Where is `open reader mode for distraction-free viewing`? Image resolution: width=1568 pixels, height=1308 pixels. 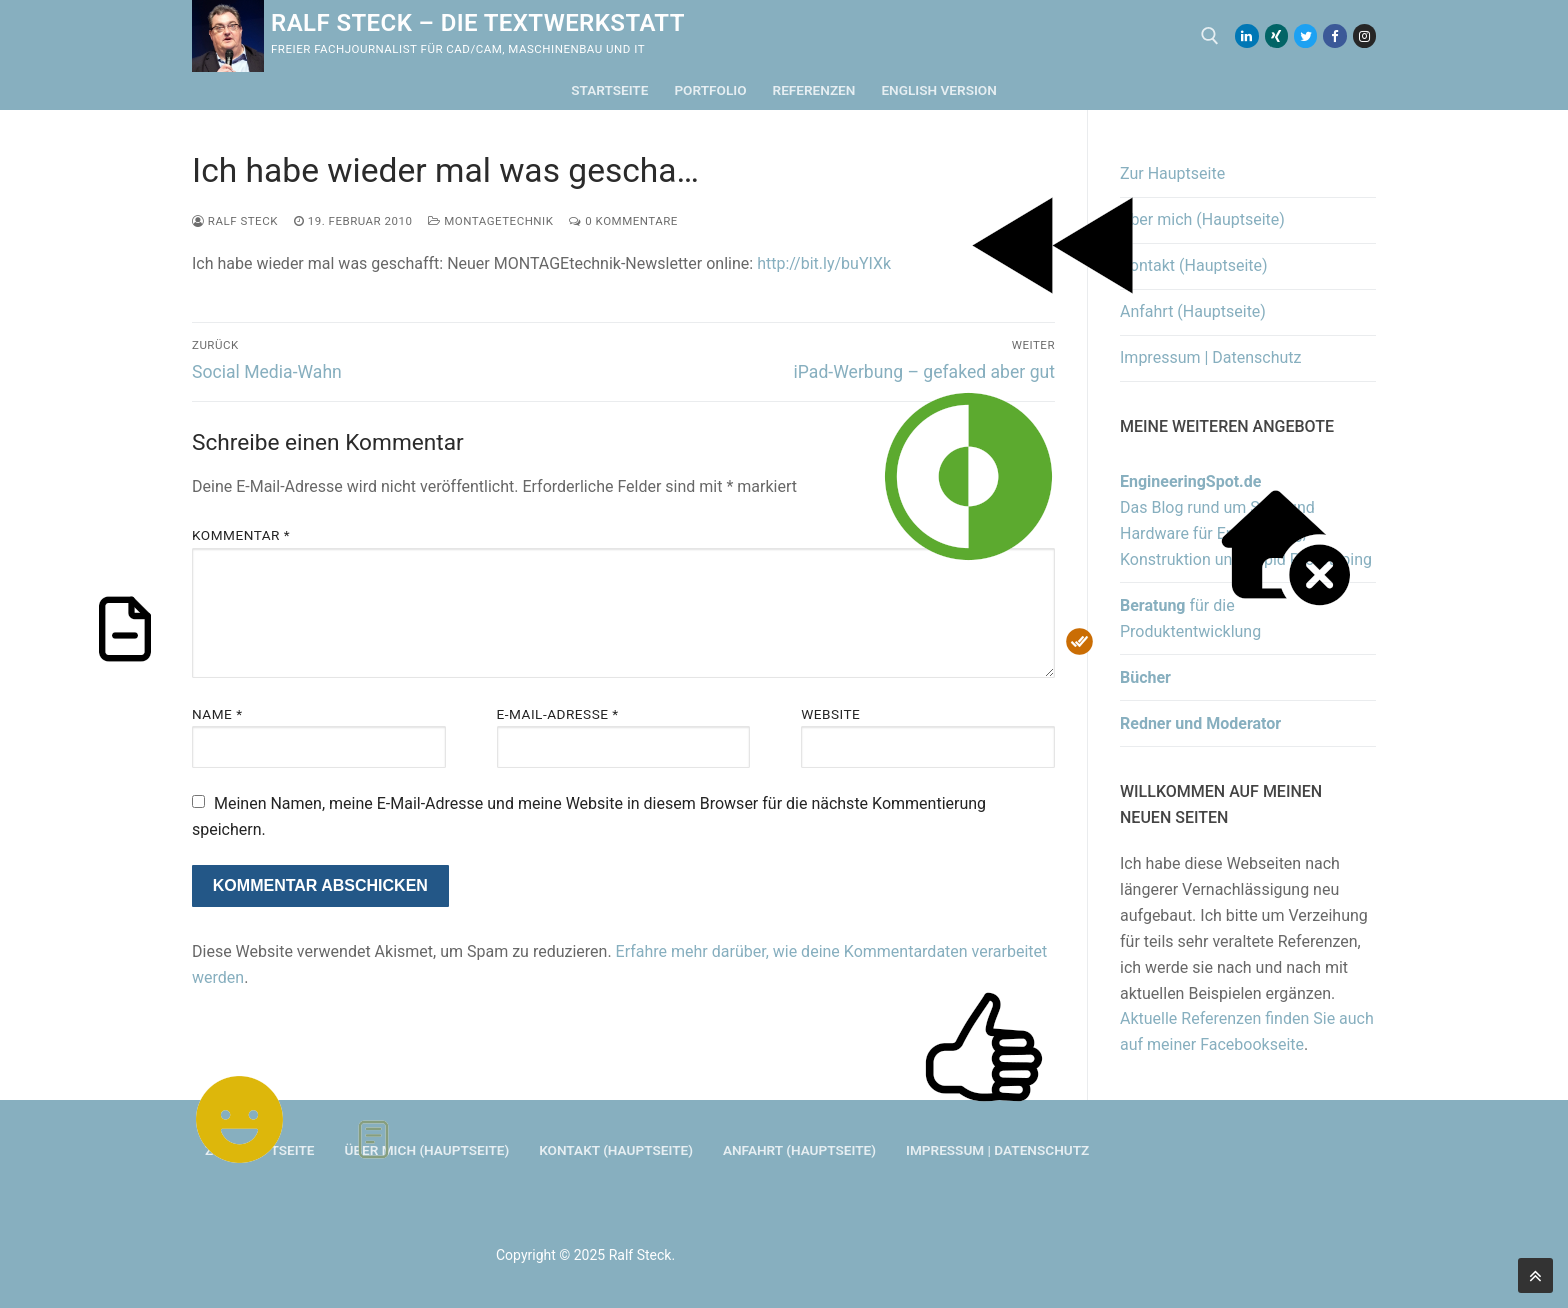
open reader mode for distraction-free viewing is located at coordinates (373, 1139).